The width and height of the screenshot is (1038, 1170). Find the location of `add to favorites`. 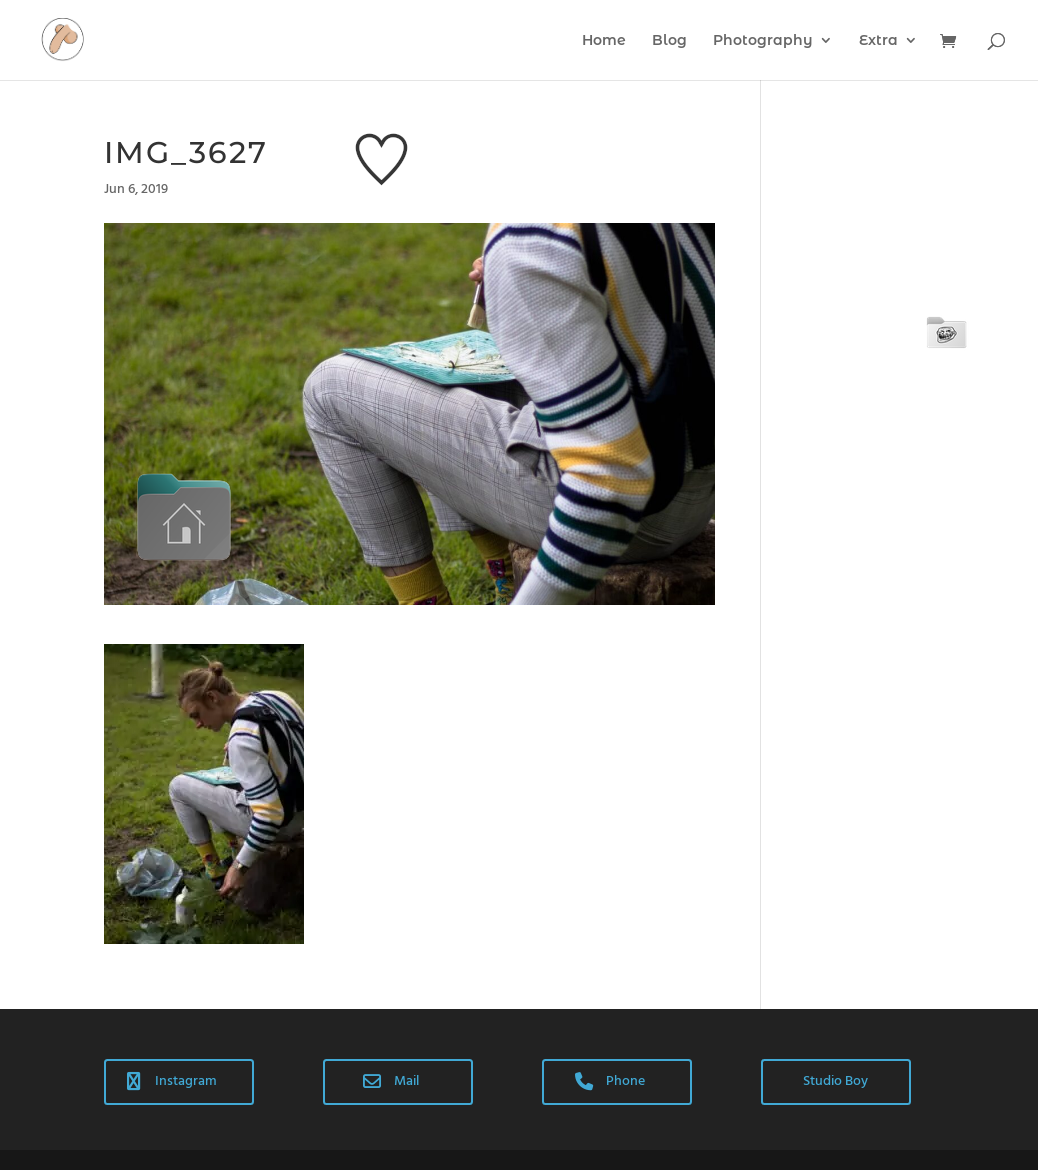

add to favorites is located at coordinates (381, 159).